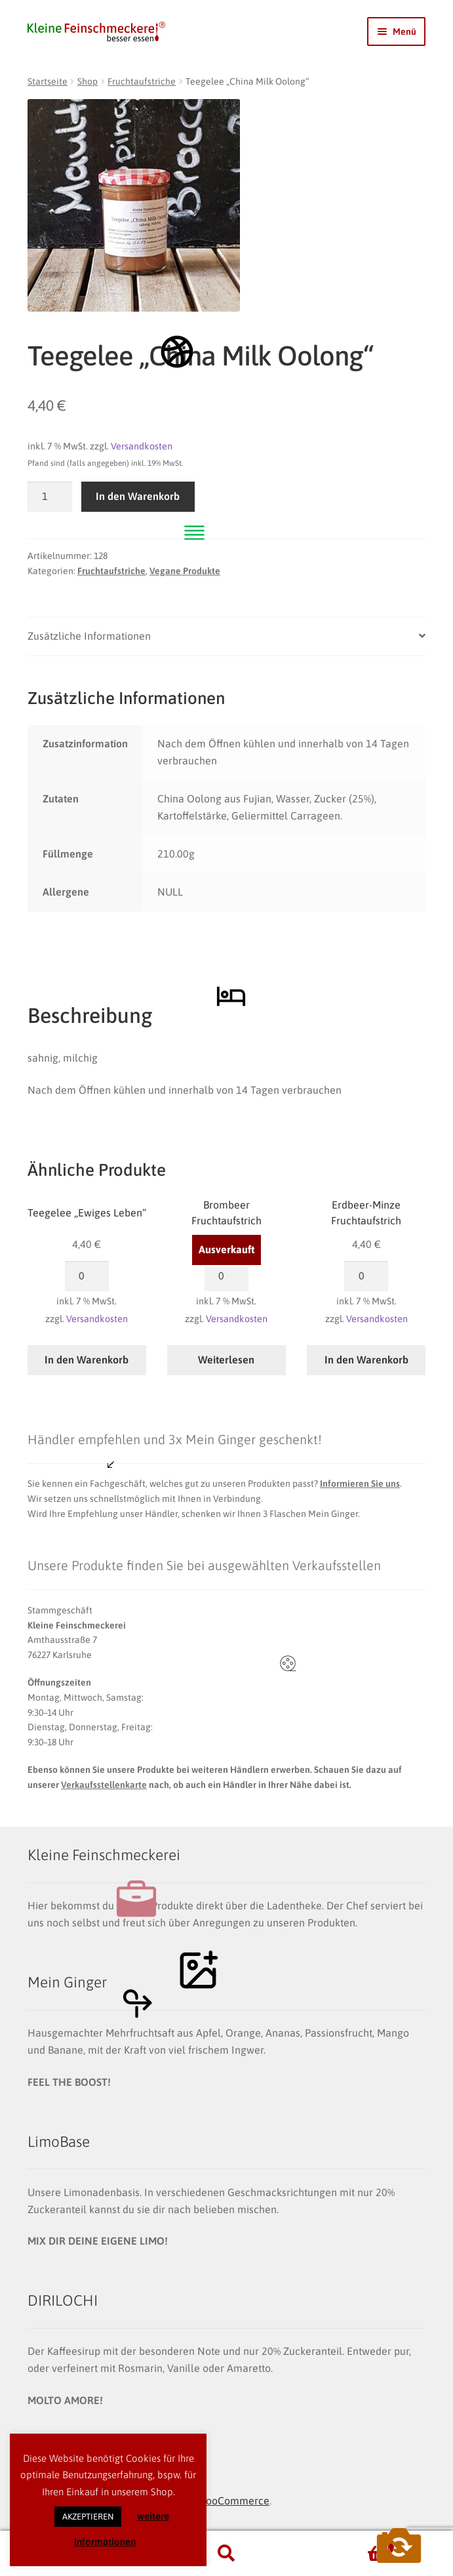  What do you see at coordinates (136, 2003) in the screenshot?
I see `redo or repeat the last action` at bounding box center [136, 2003].